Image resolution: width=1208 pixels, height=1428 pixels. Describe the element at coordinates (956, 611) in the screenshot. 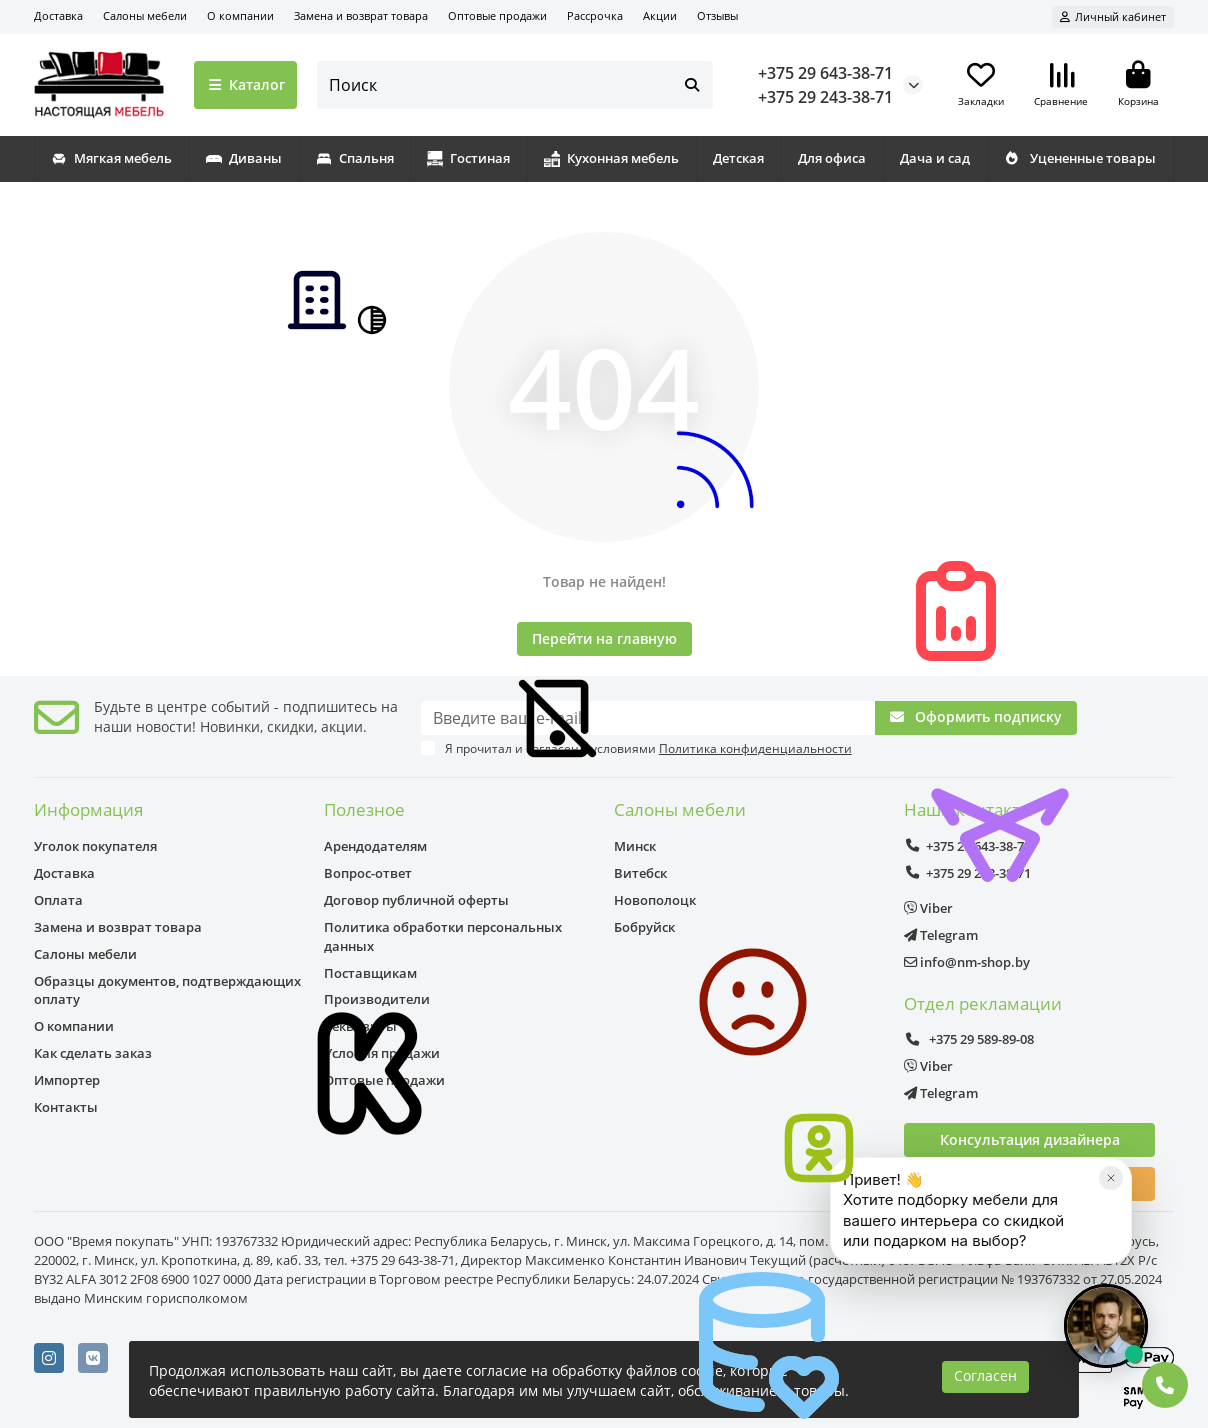

I see `view analytics report` at that location.